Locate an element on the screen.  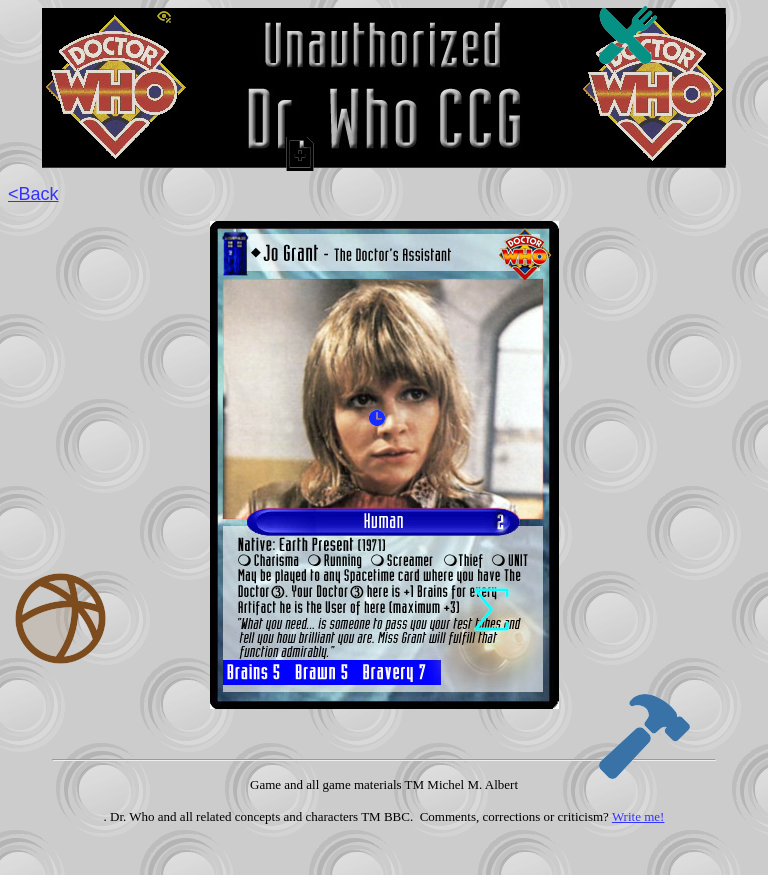
access build or developer tools is located at coordinates (644, 736).